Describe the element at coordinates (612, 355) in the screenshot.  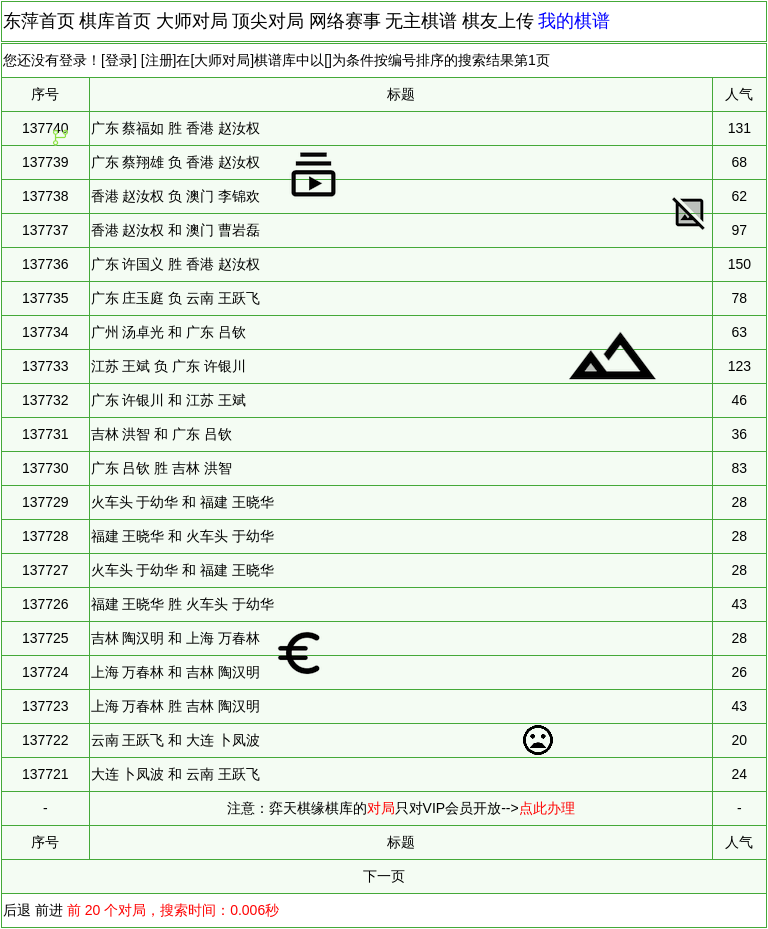
I see `view landscape orientation photos` at that location.